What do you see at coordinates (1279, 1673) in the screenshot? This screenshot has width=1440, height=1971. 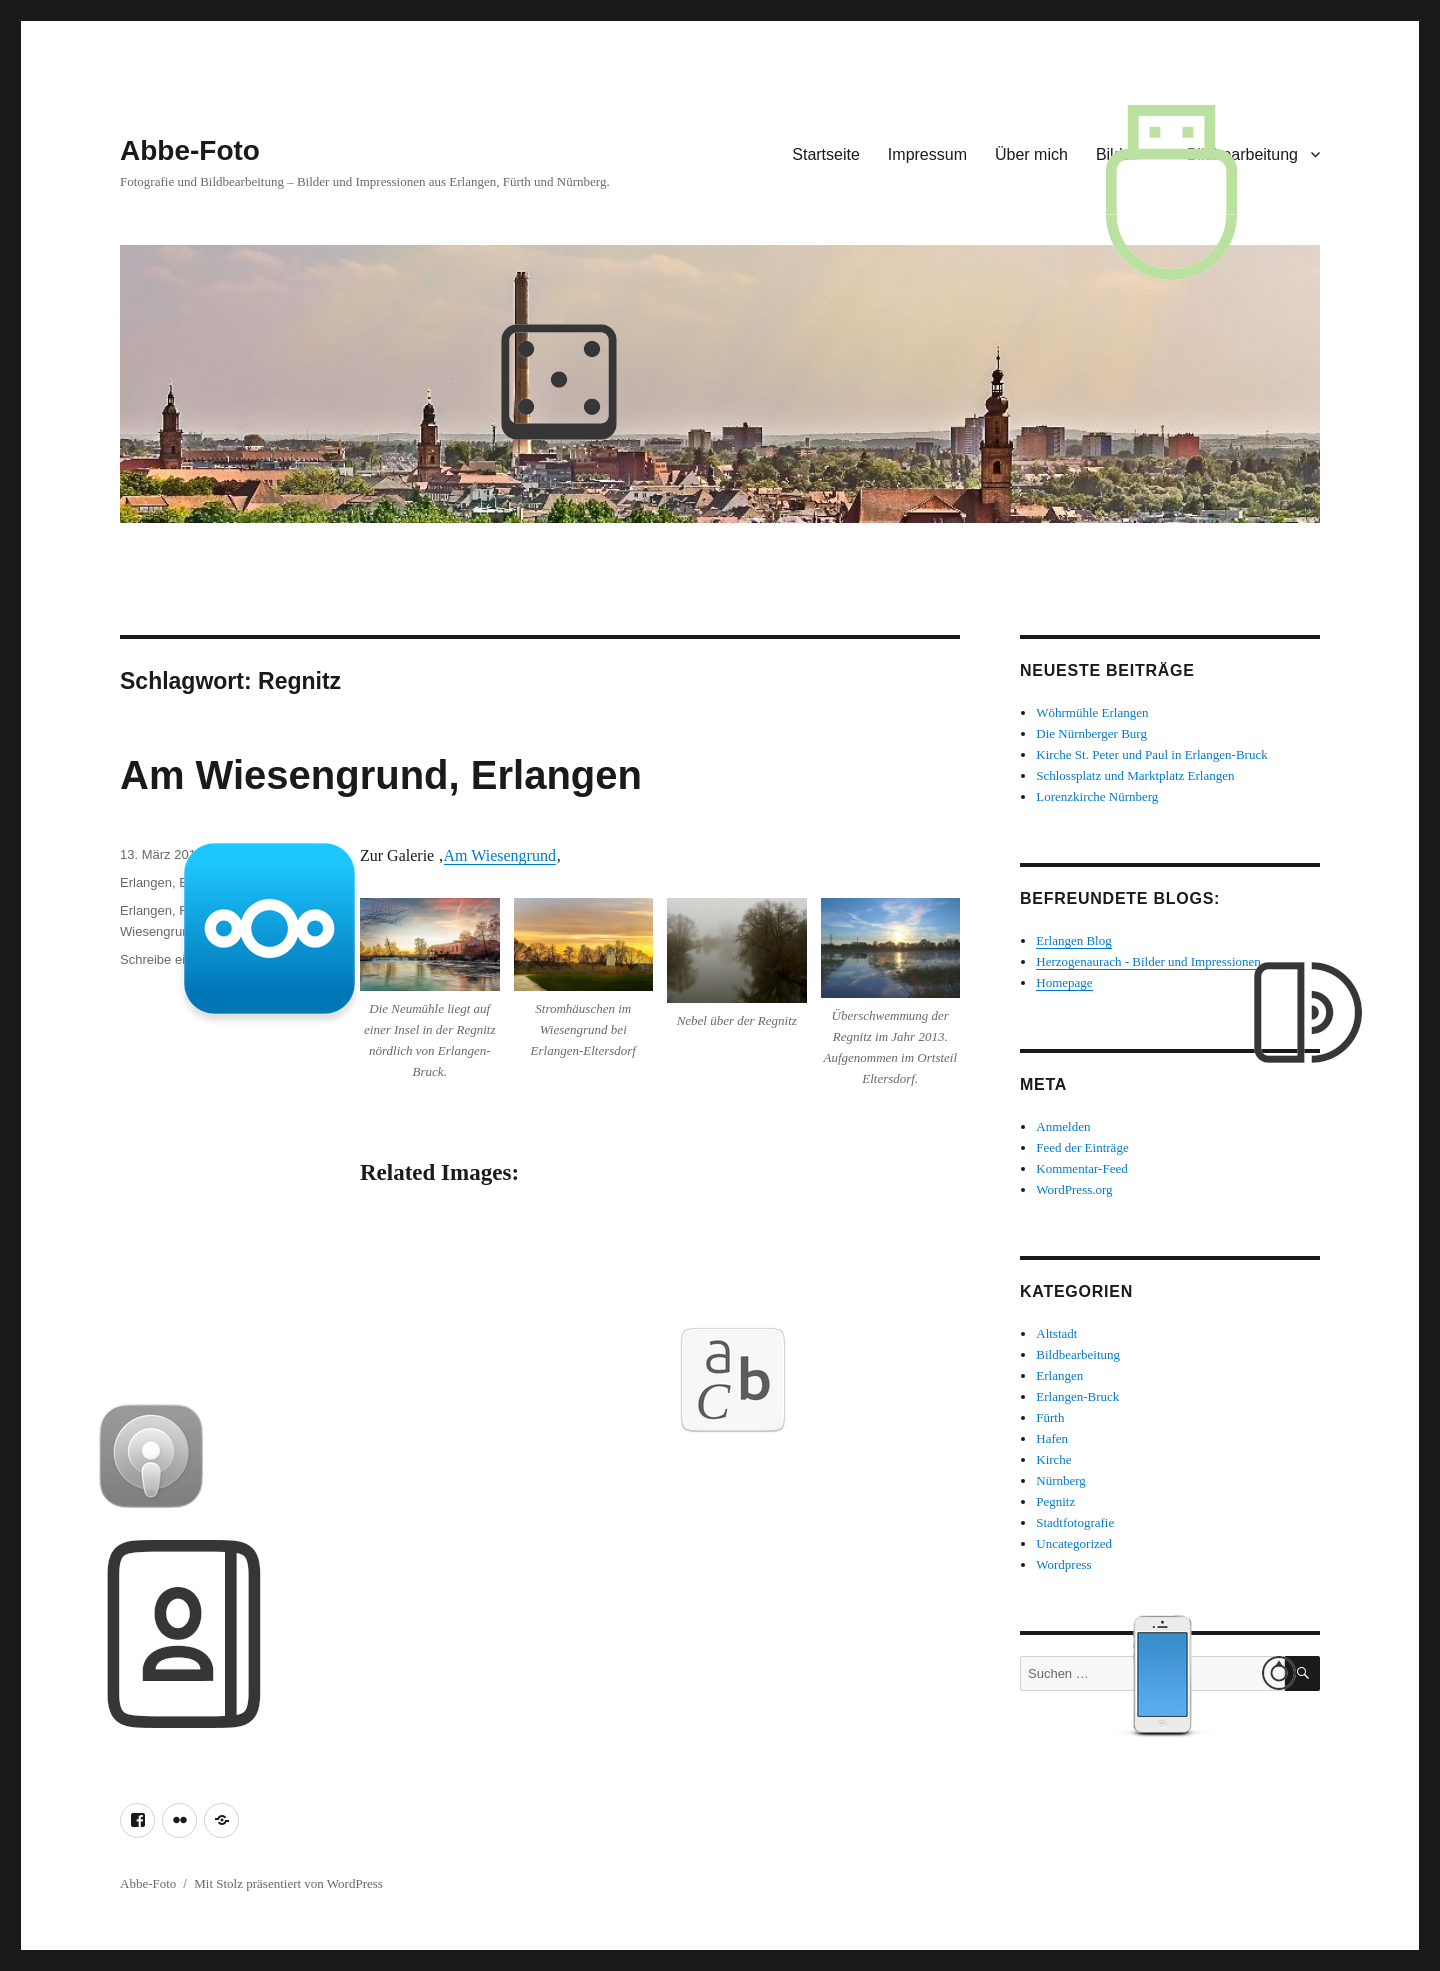 I see `access privacy settings` at bounding box center [1279, 1673].